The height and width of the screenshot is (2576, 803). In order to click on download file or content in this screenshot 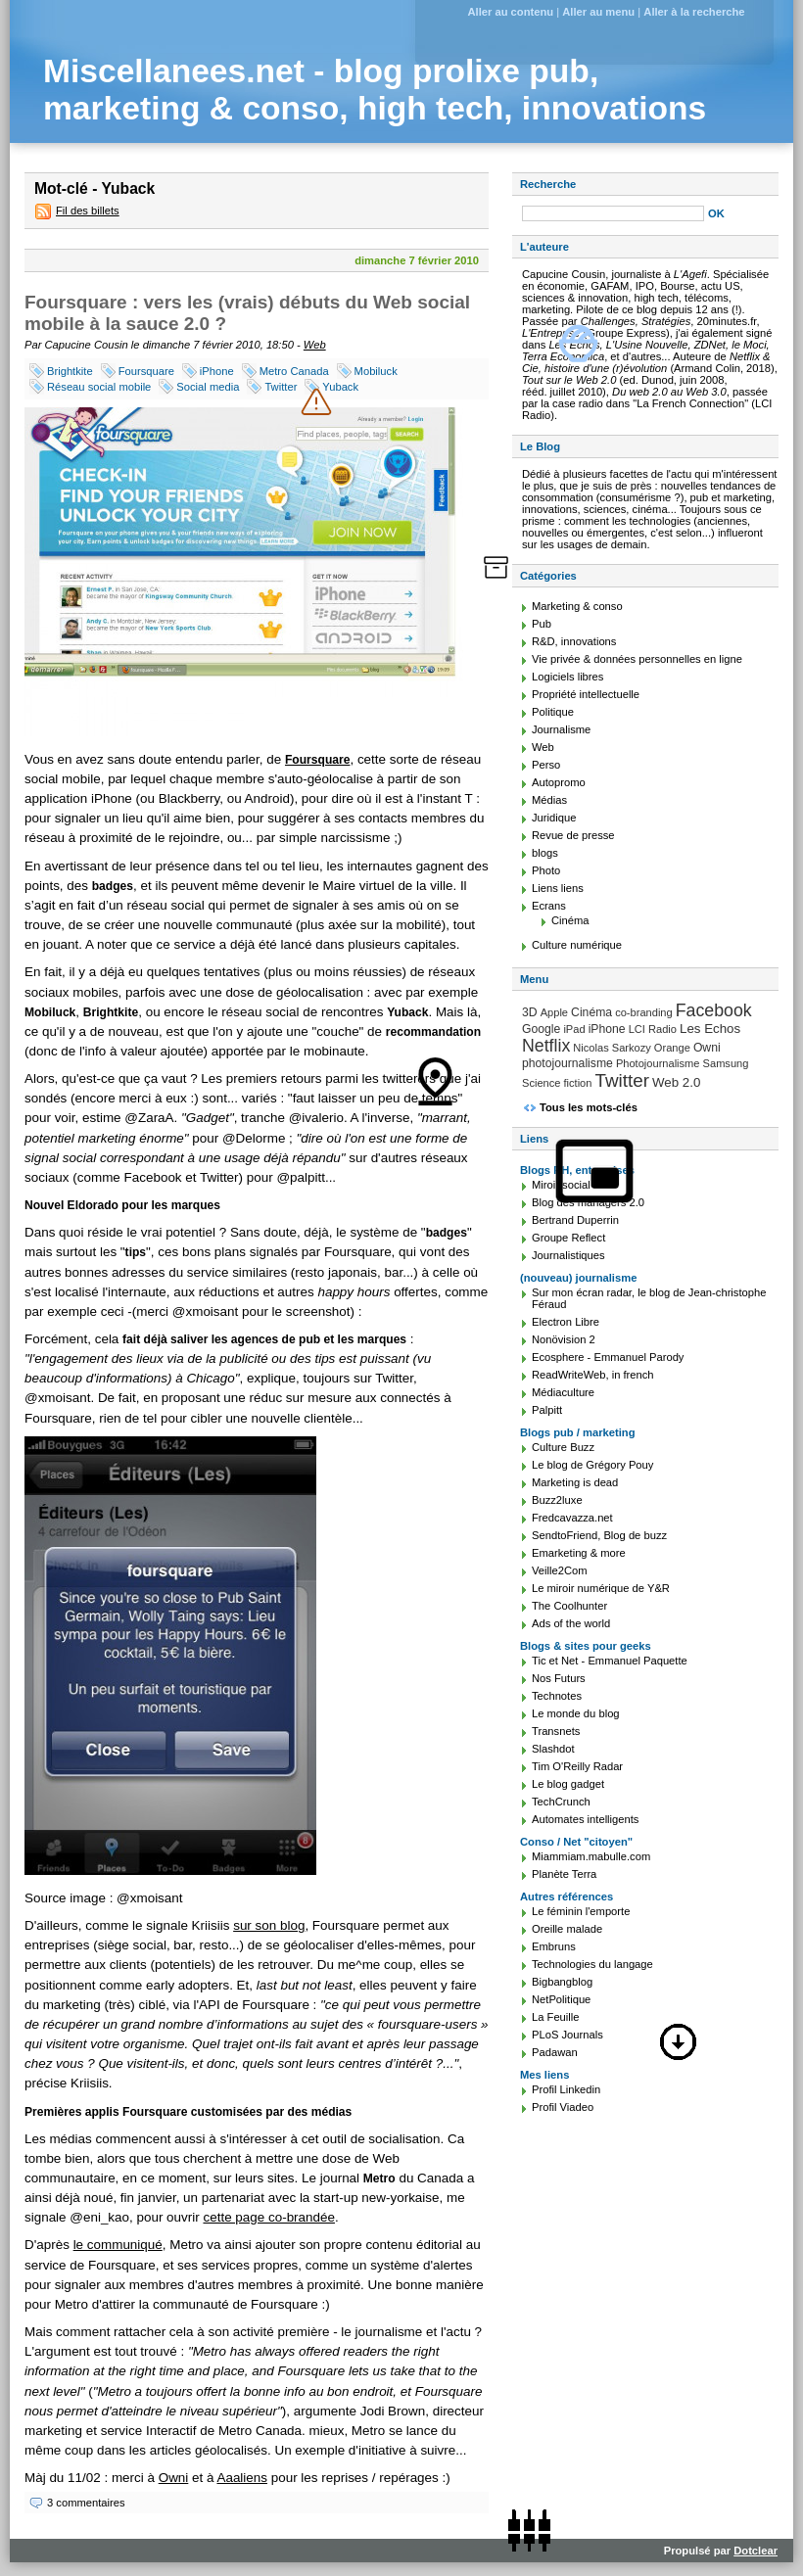, I will do `click(678, 2041)`.